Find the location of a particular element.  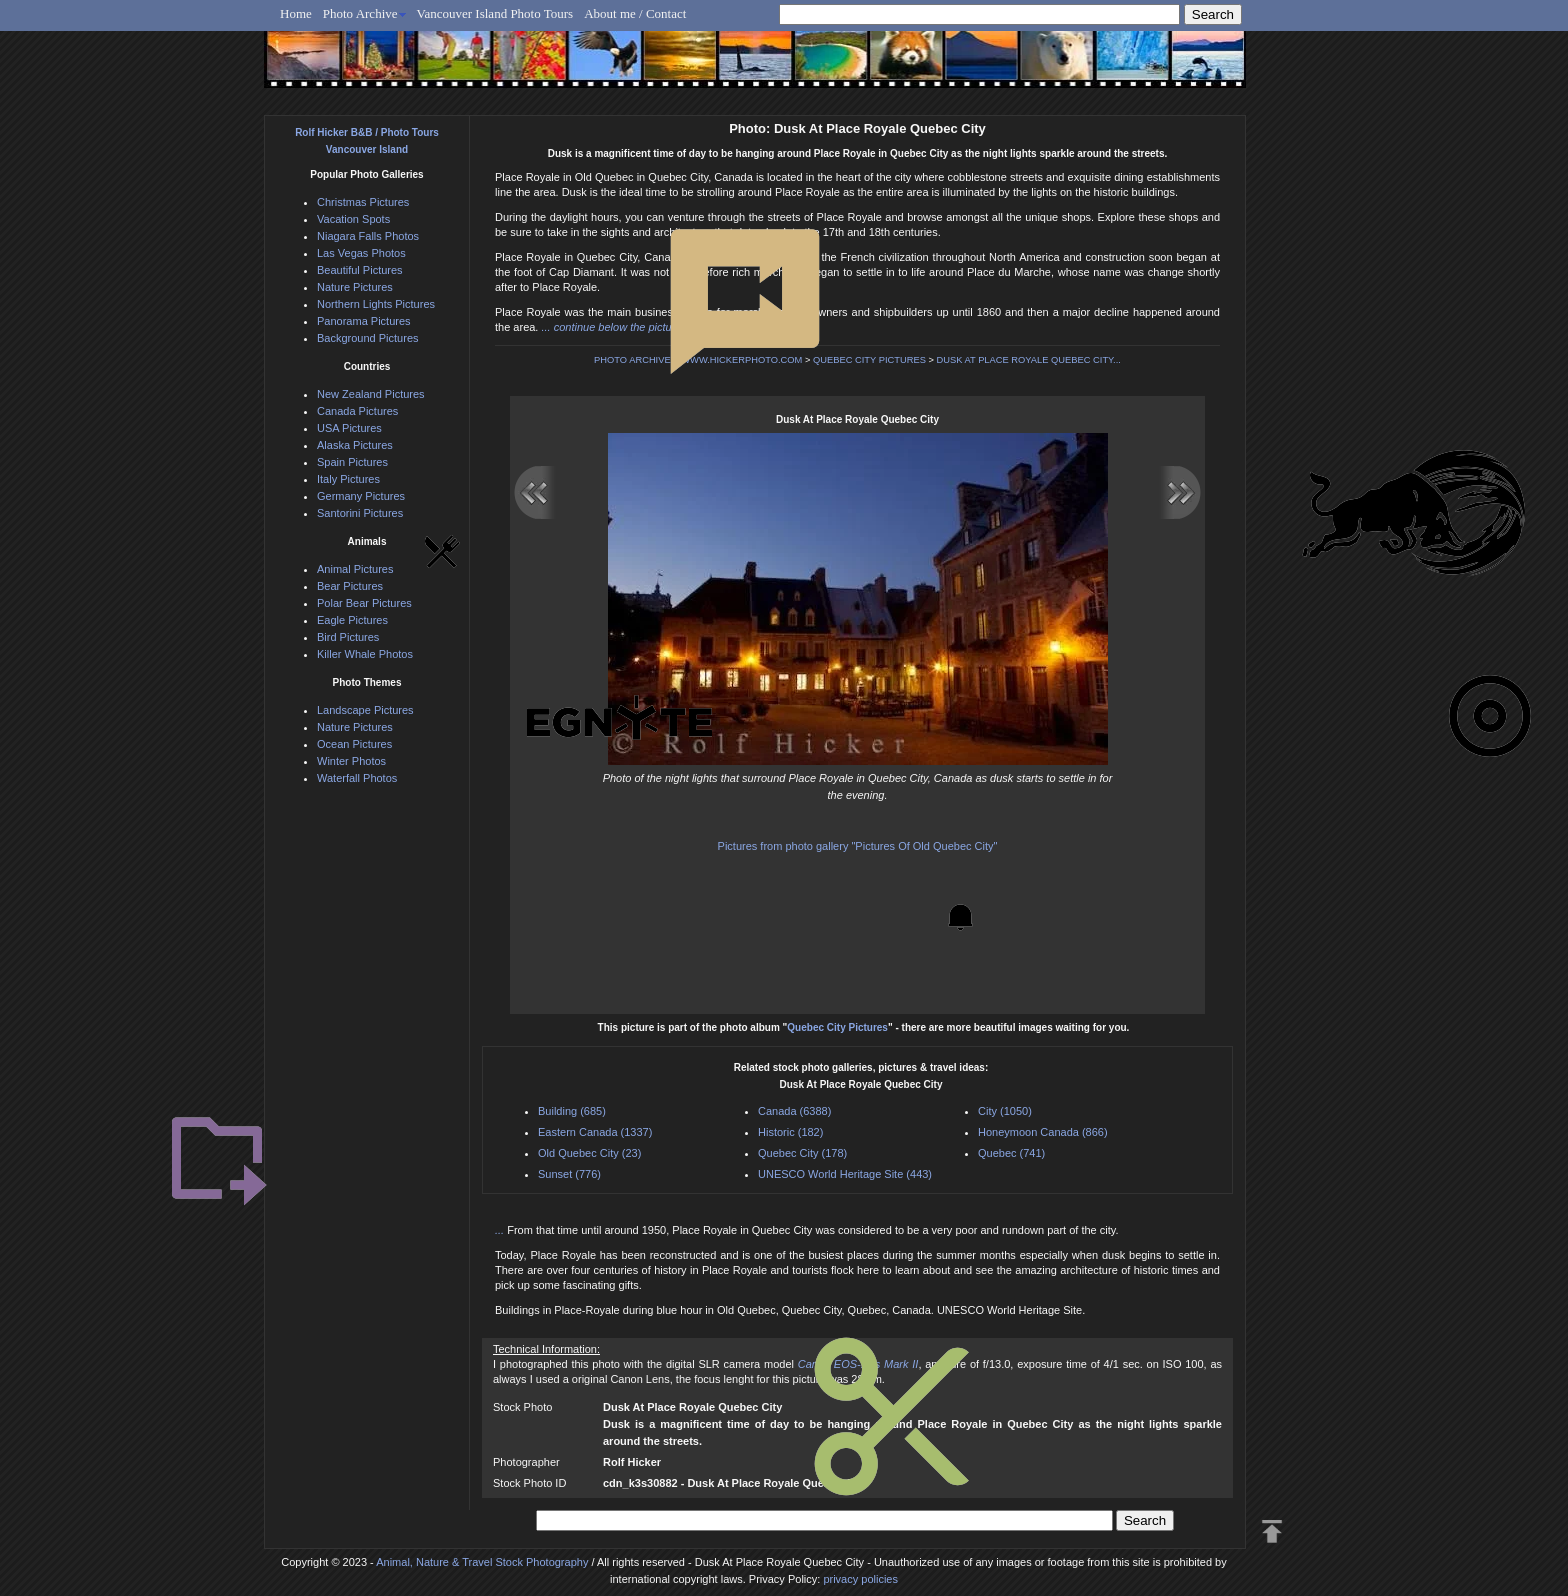

view your notifications is located at coordinates (960, 916).